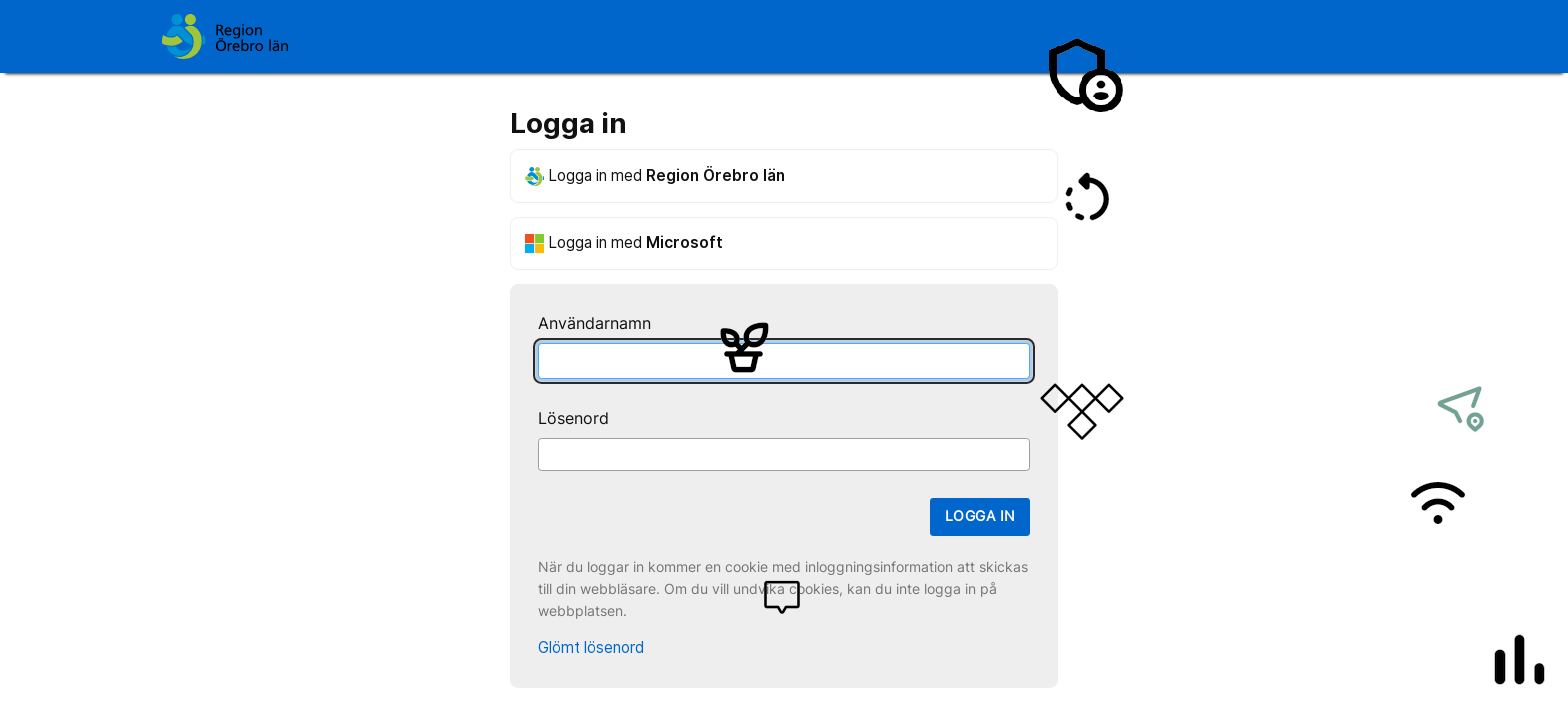 The height and width of the screenshot is (720, 1568). What do you see at coordinates (1087, 199) in the screenshot?
I see `rotate image counterclockwise` at bounding box center [1087, 199].